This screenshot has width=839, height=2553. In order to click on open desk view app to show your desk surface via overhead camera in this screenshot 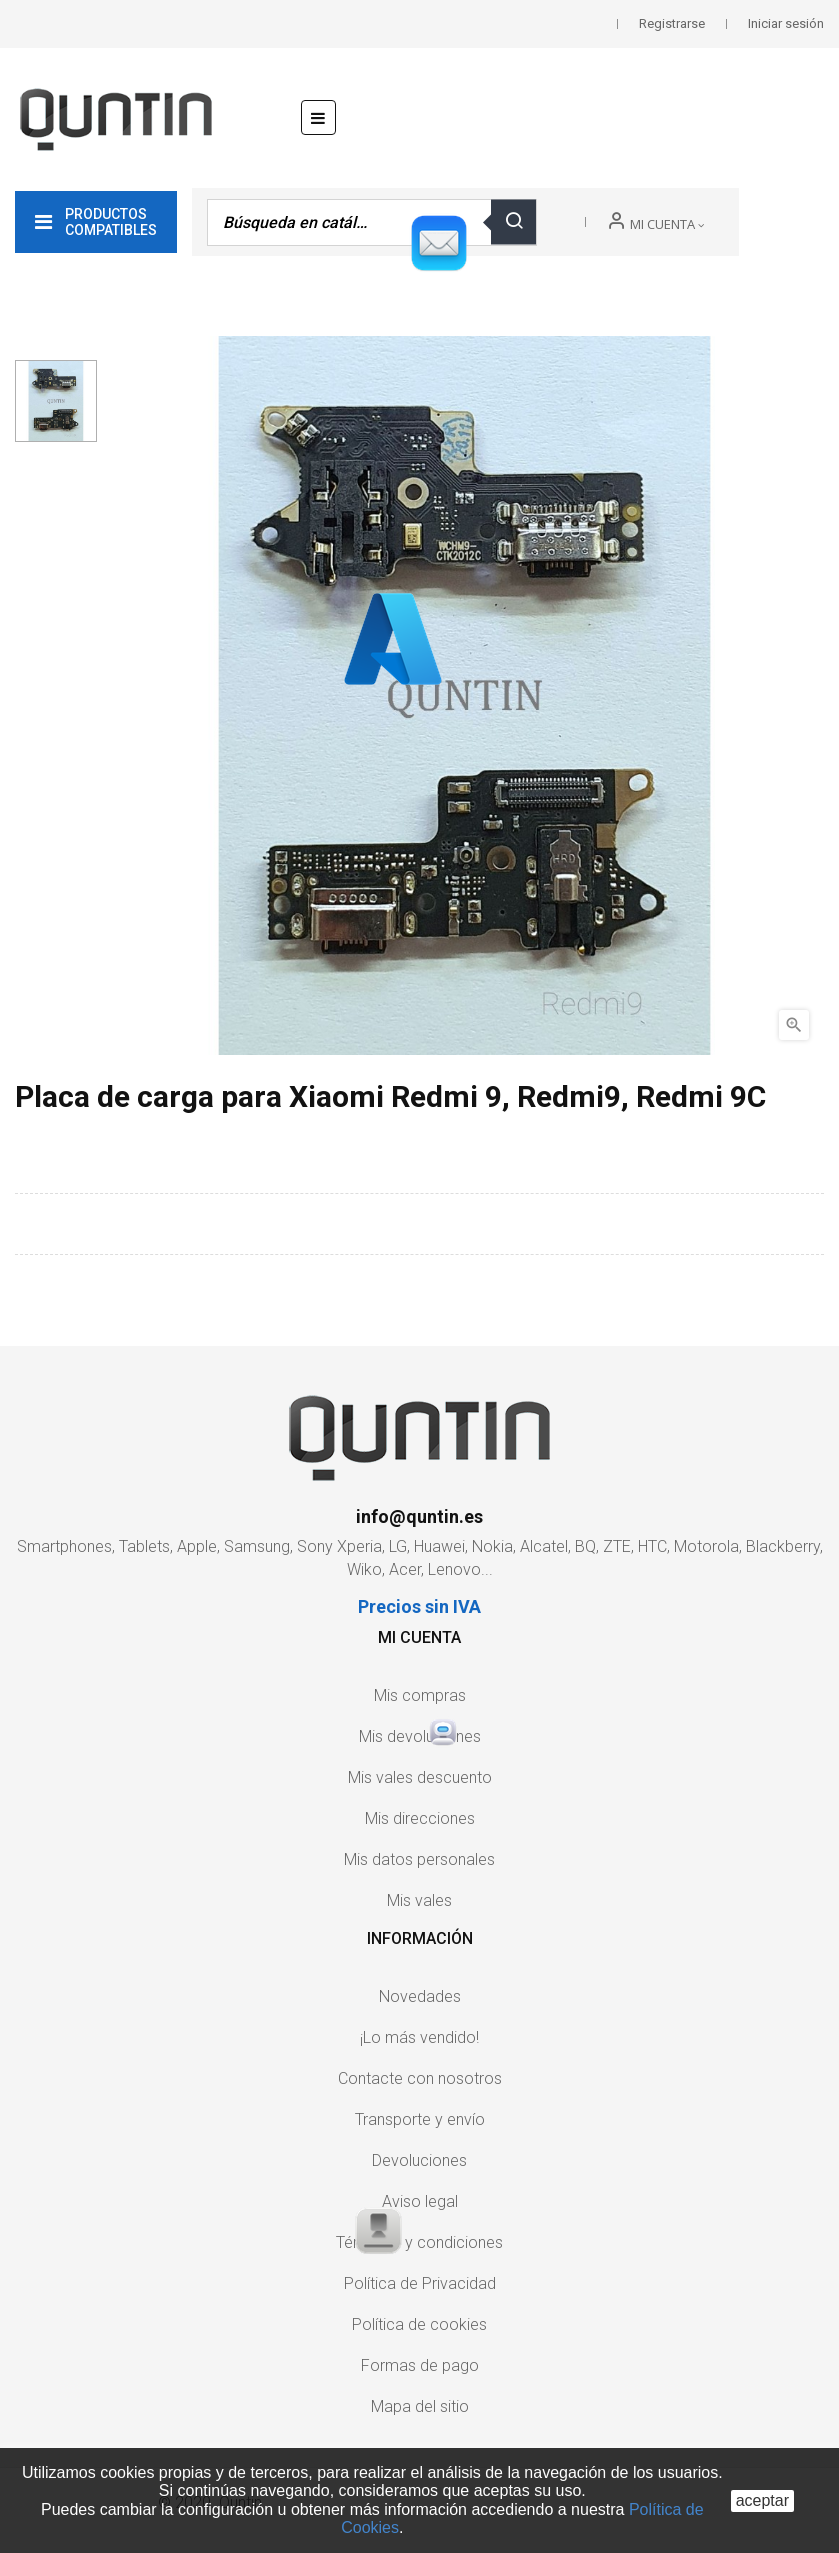, I will do `click(378, 2230)`.